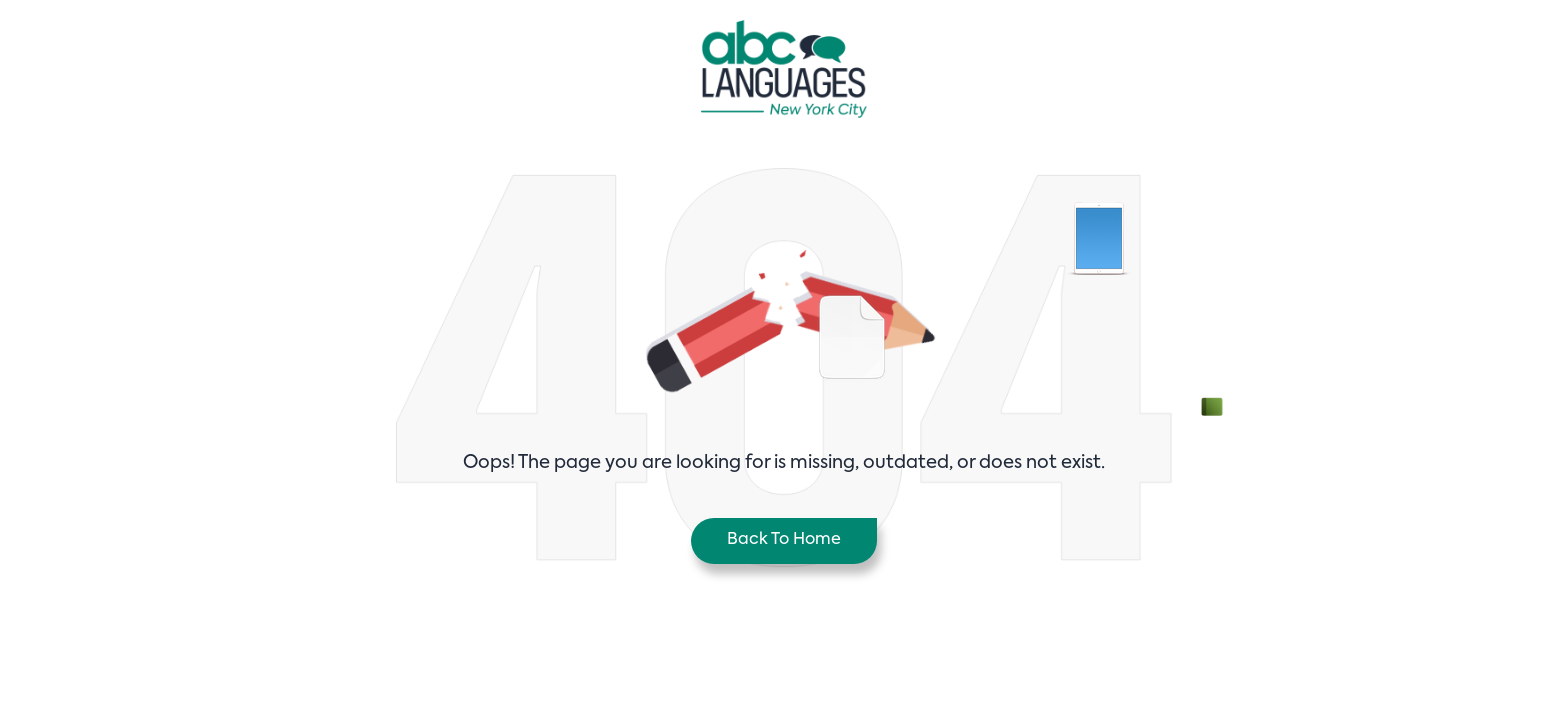 The image size is (1568, 720). What do you see at coordinates (852, 337) in the screenshot?
I see `preview a text file before opening` at bounding box center [852, 337].